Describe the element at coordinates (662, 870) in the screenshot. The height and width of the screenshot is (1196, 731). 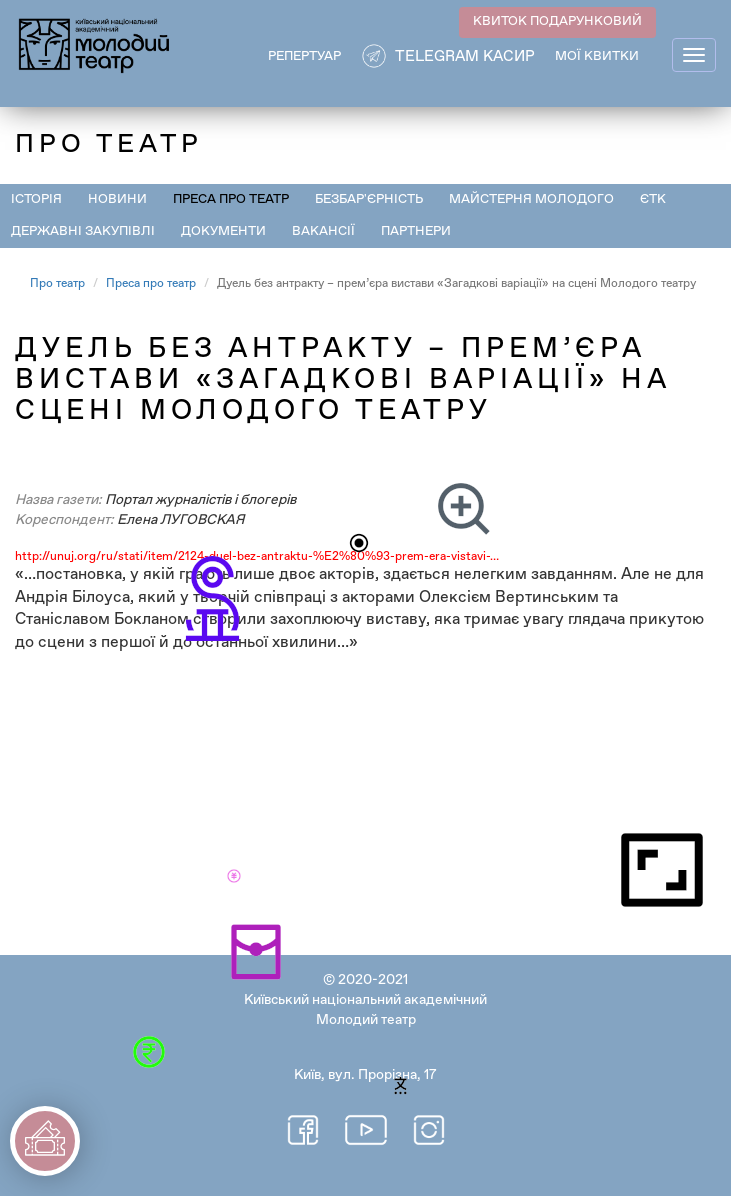
I see `adjust image or video aspect ratio` at that location.